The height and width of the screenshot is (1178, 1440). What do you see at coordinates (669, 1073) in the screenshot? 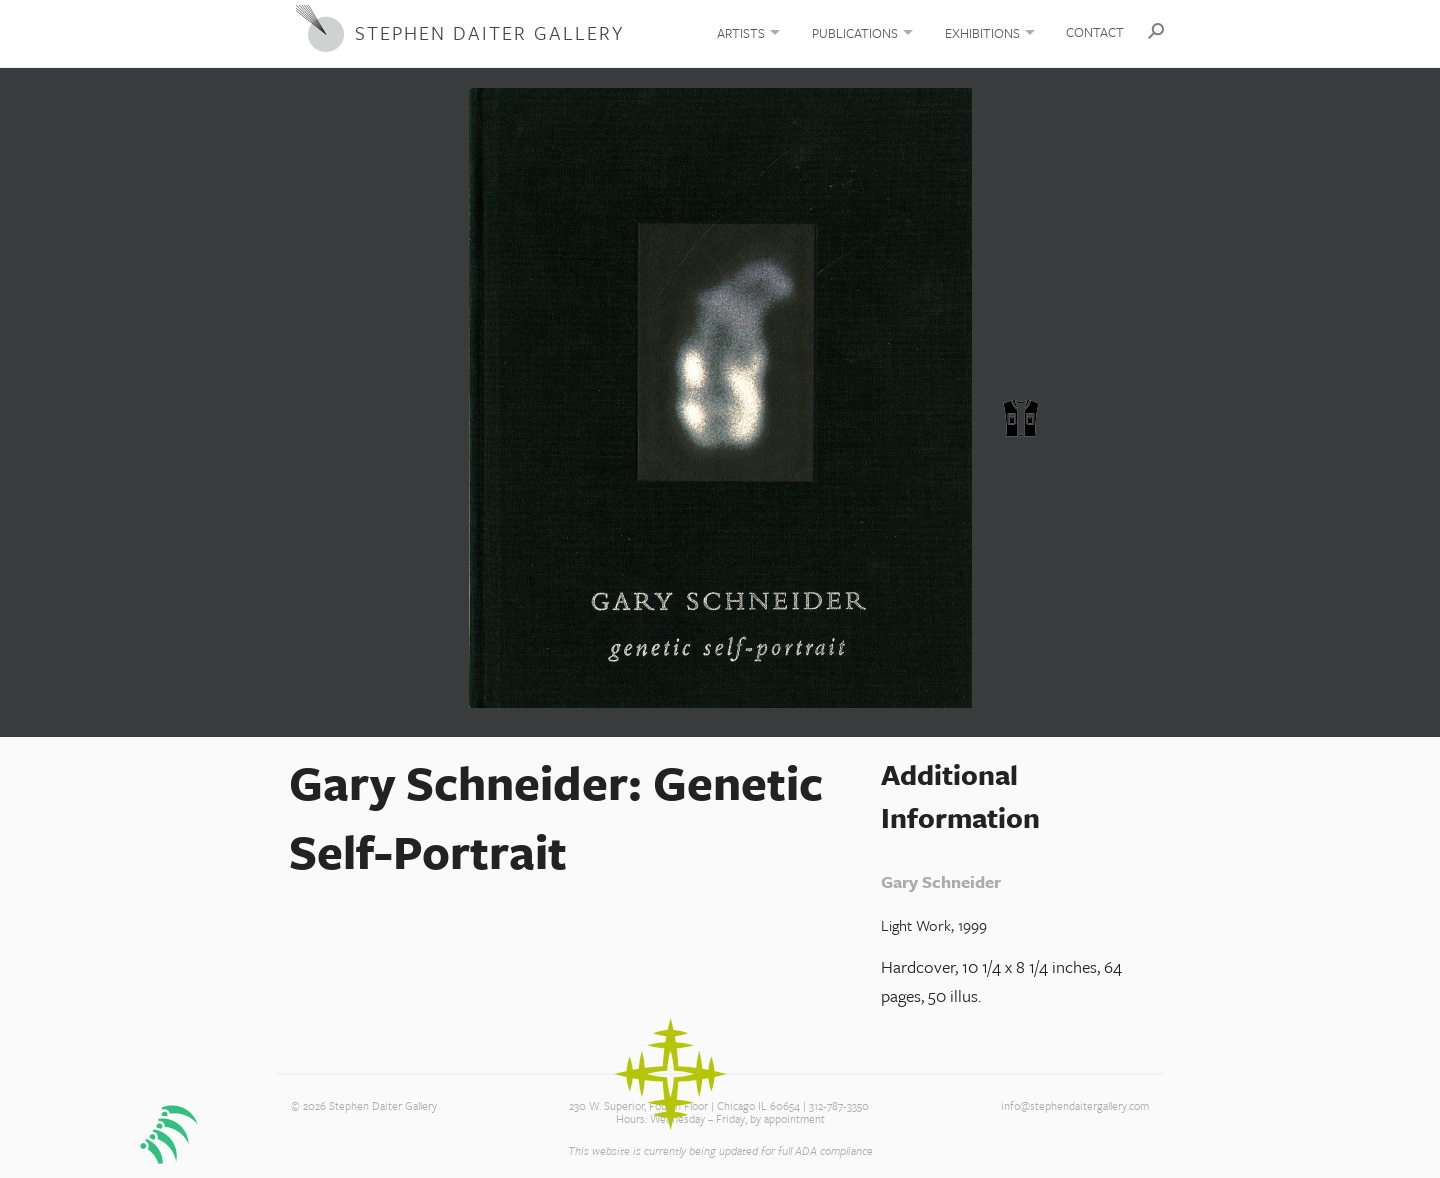
I see `decorative frost or ice effect indicator` at bounding box center [669, 1073].